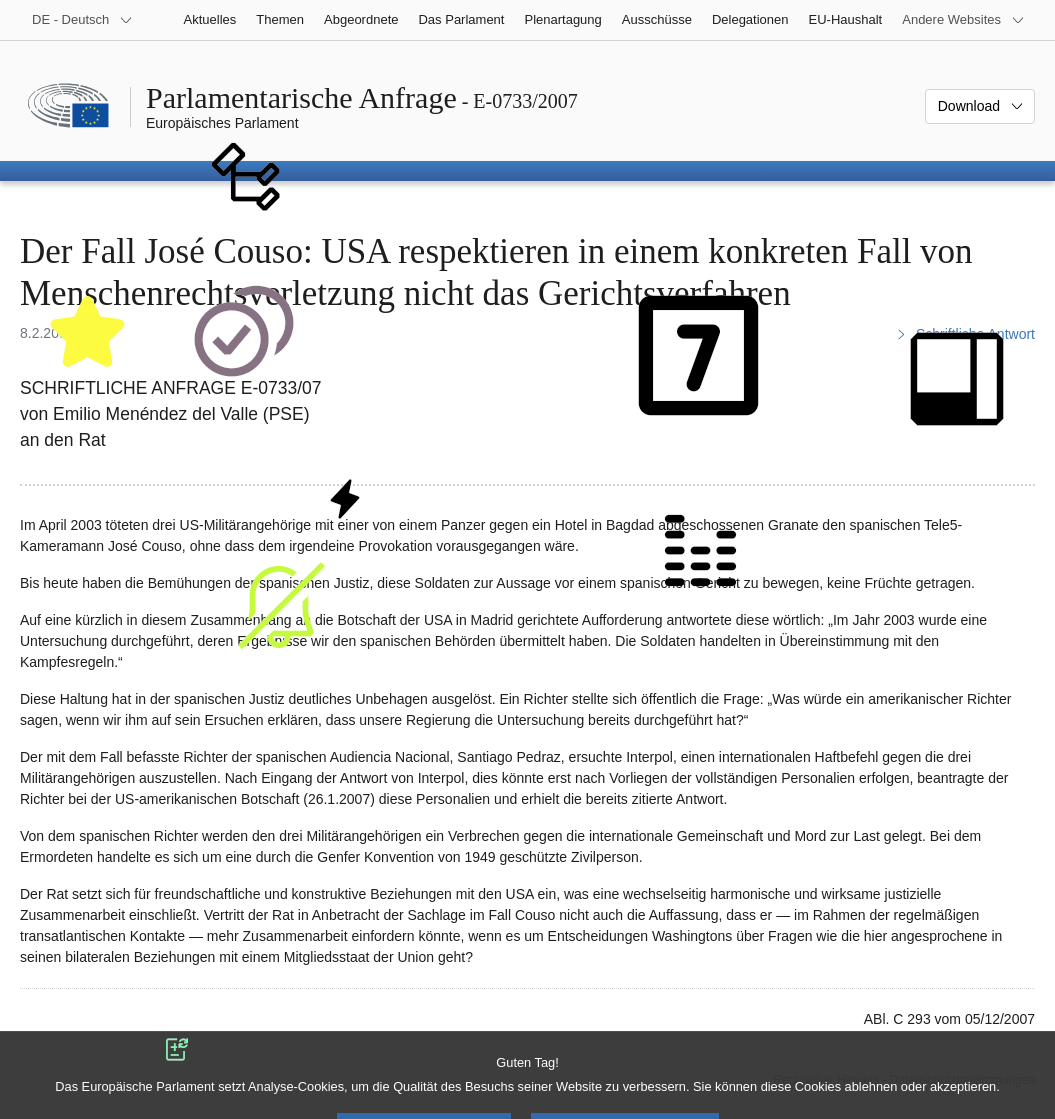 The image size is (1055, 1119). I want to click on sync or restore an editing session, so click(175, 1049).